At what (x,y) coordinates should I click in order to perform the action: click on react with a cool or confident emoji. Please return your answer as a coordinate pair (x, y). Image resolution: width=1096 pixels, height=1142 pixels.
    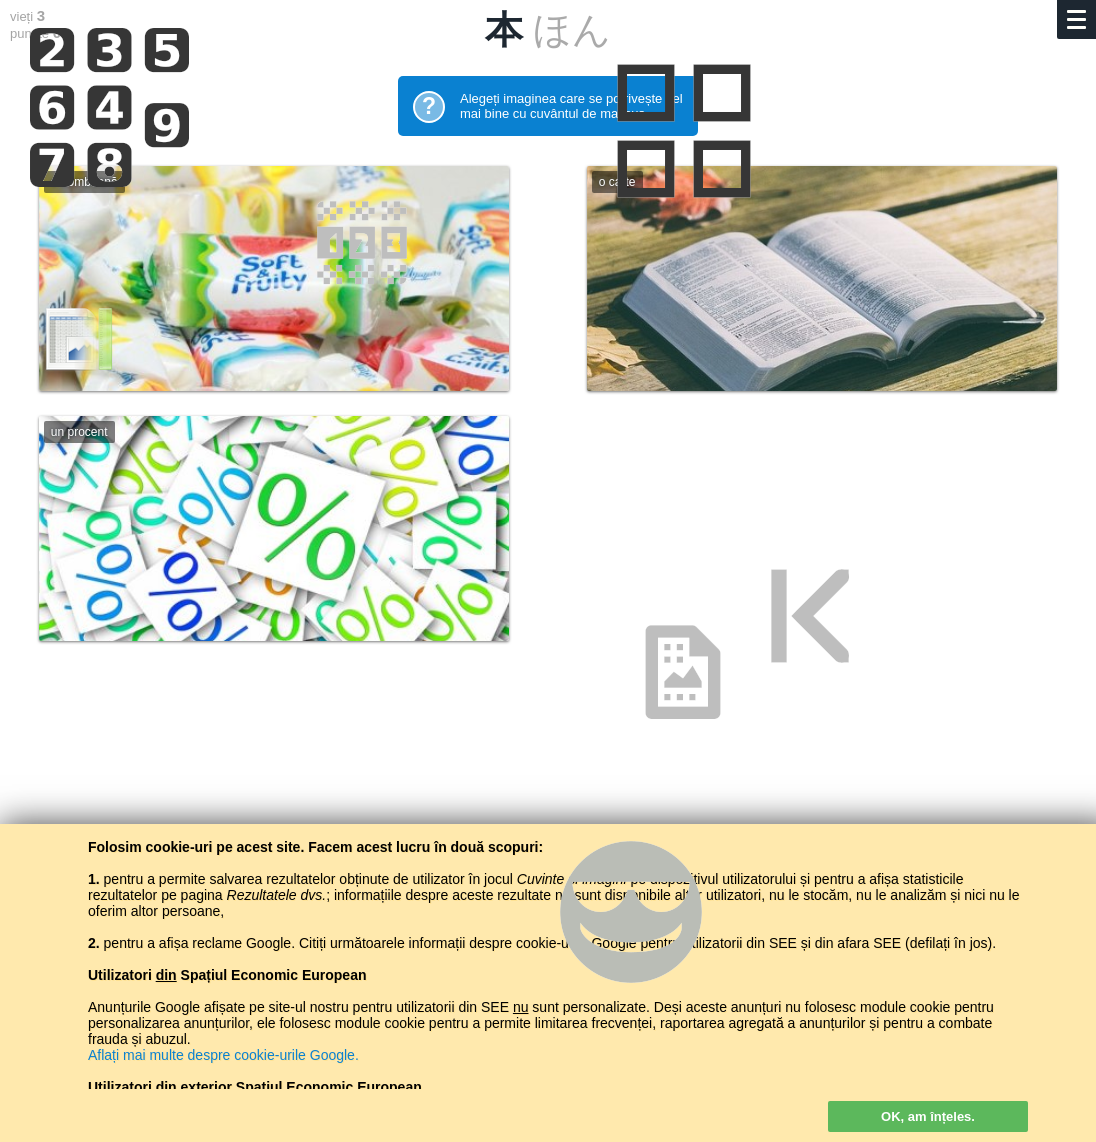
    Looking at the image, I should click on (631, 912).